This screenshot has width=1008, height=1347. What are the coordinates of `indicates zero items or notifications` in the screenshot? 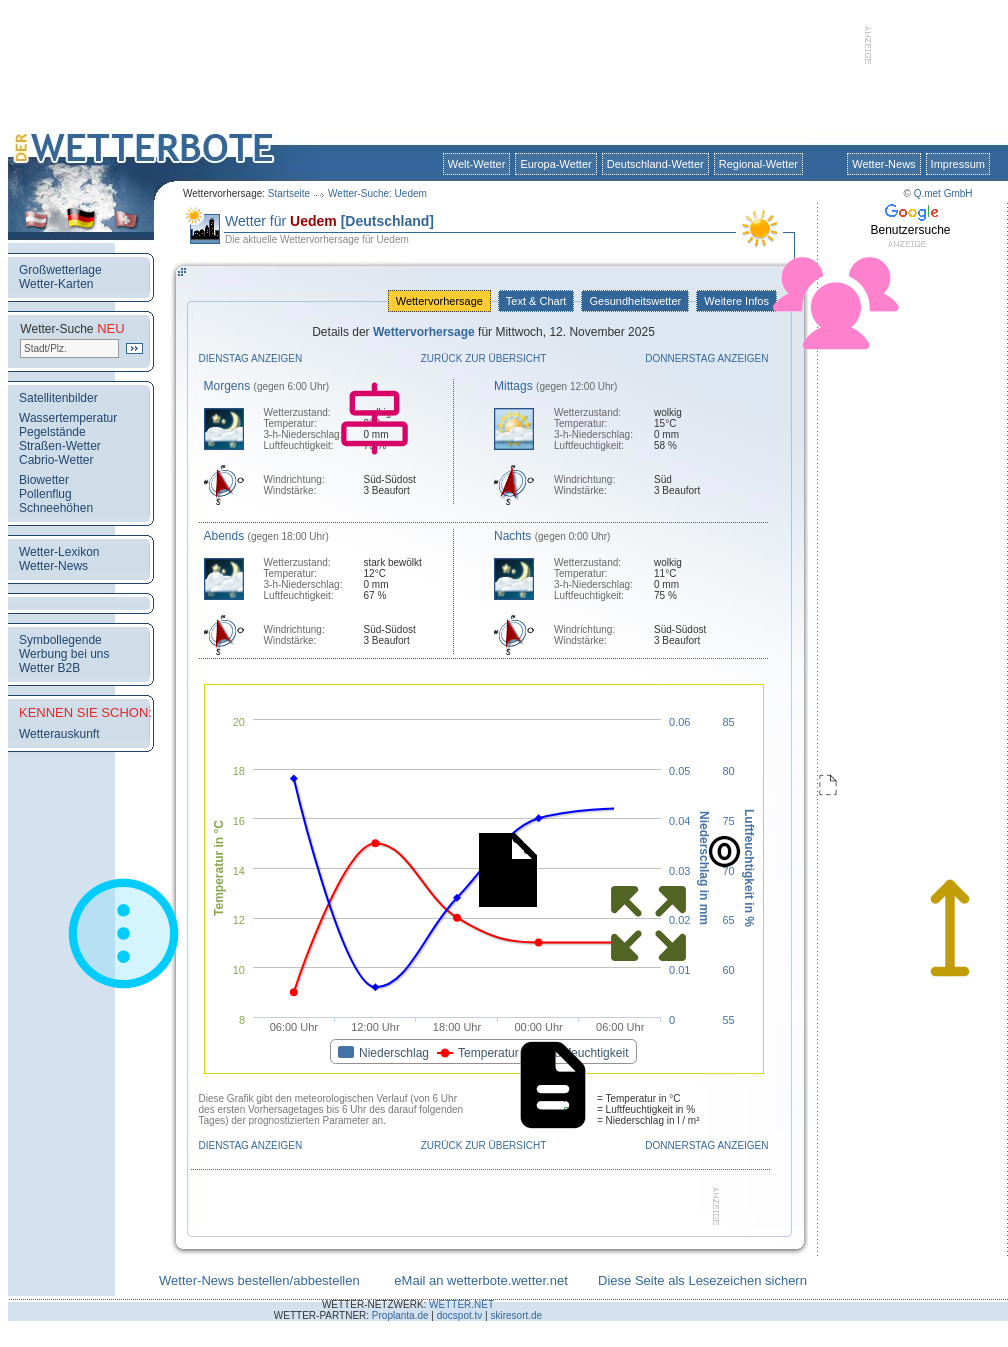 It's located at (724, 851).